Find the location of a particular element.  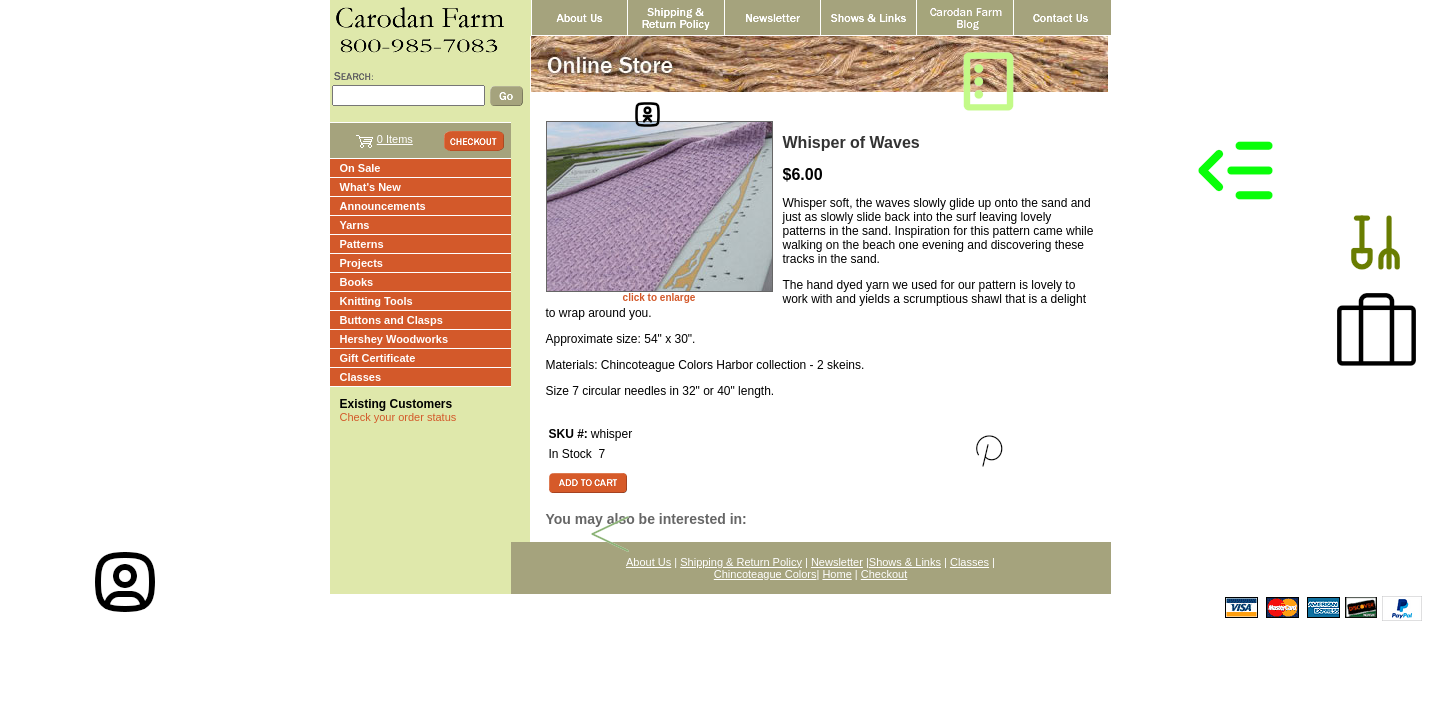

access gardening or landscaping tools is located at coordinates (1375, 242).